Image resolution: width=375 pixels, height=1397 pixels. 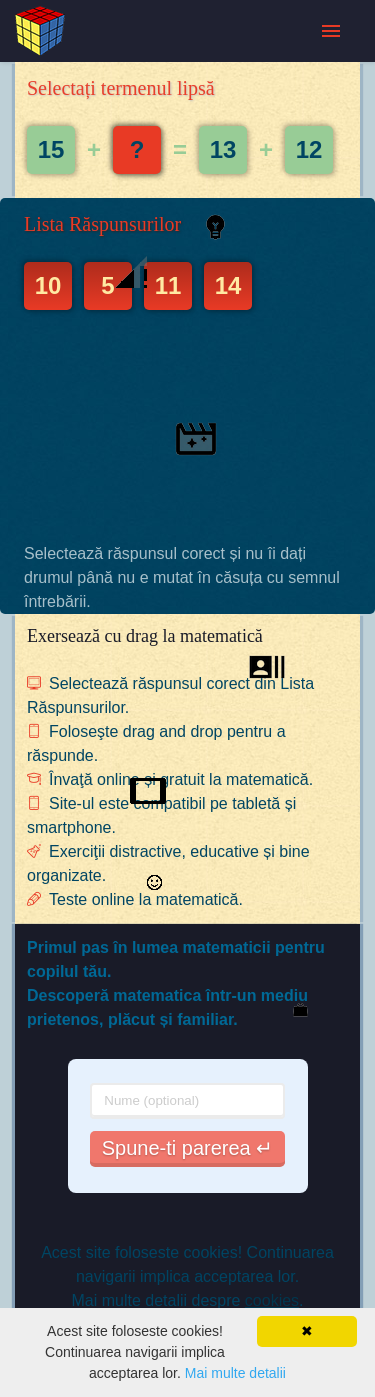 I want to click on view your shopping bag, so click(x=300, y=1010).